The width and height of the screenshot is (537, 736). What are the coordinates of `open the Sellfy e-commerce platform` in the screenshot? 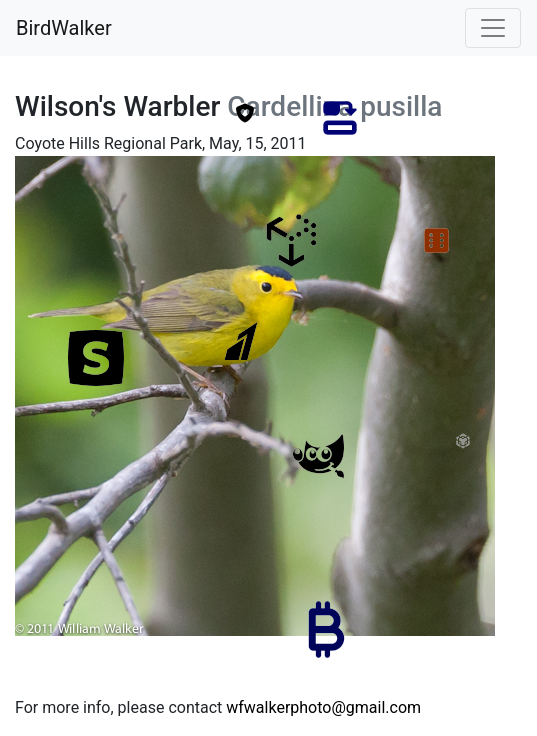 It's located at (96, 358).